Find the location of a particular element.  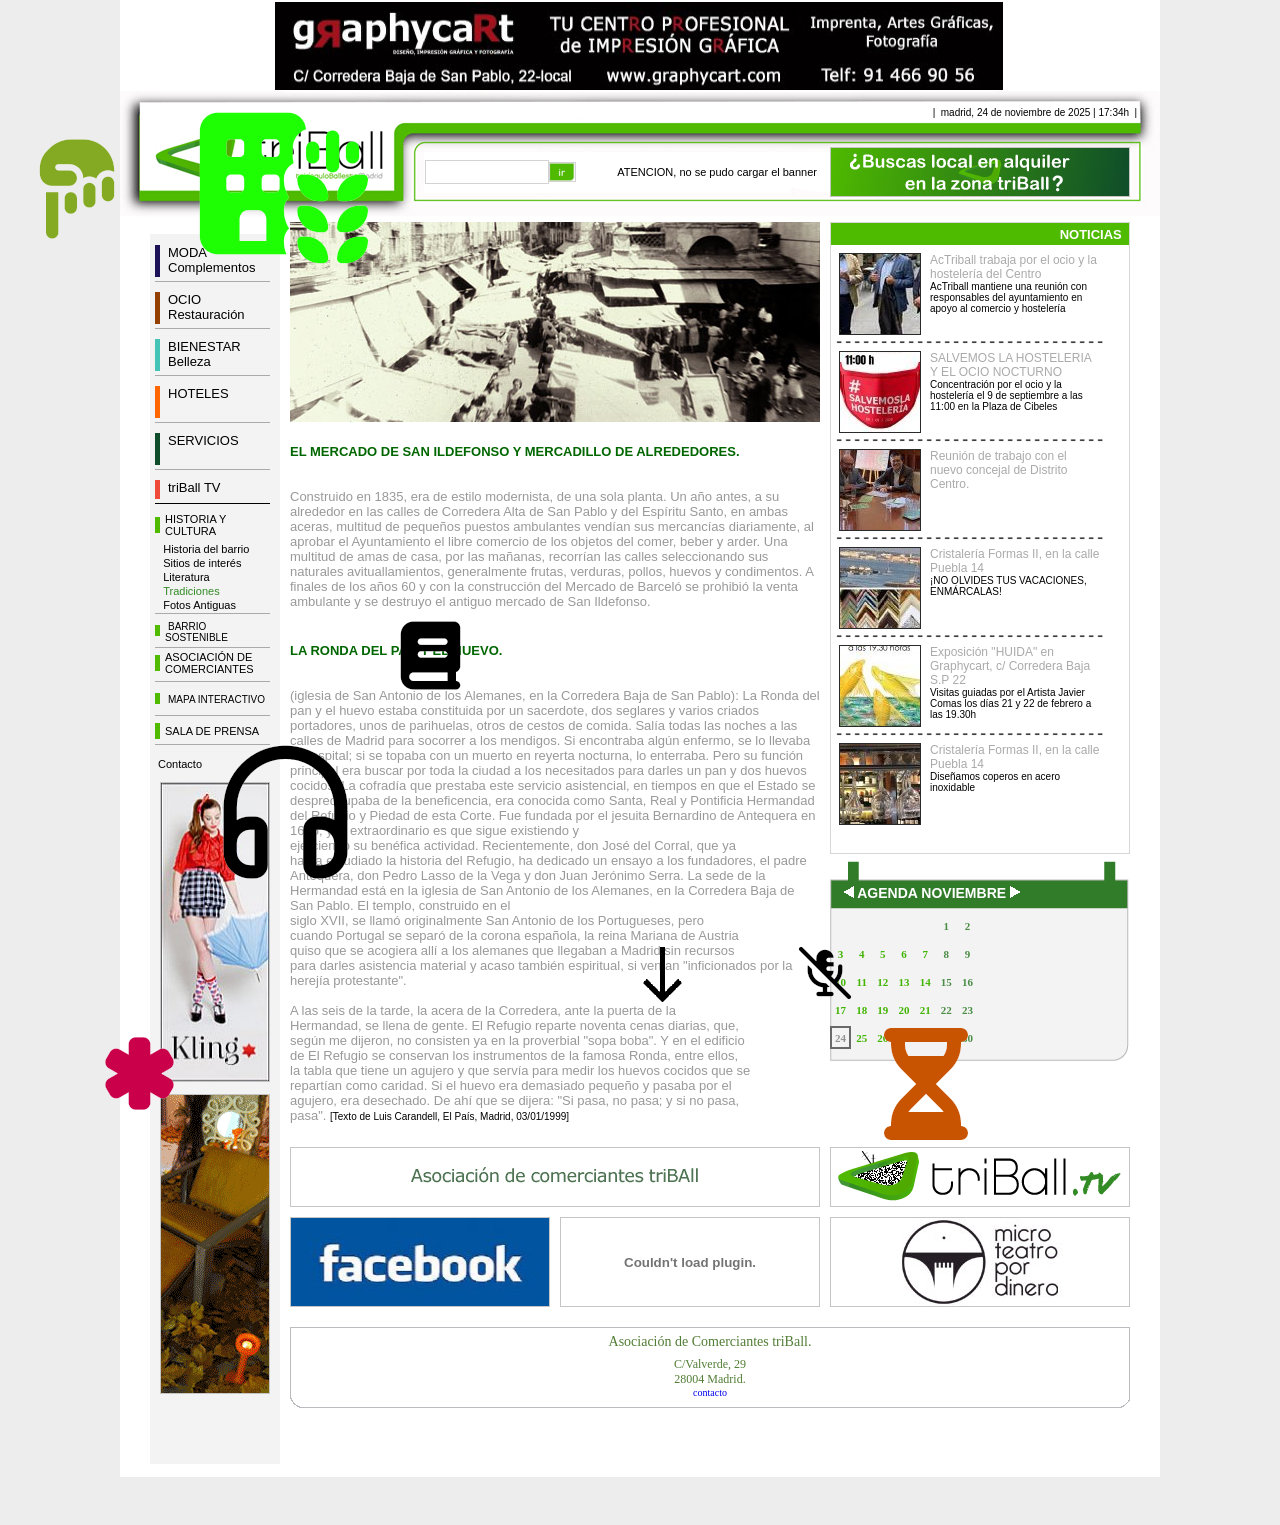

mute your microphone is located at coordinates (825, 973).